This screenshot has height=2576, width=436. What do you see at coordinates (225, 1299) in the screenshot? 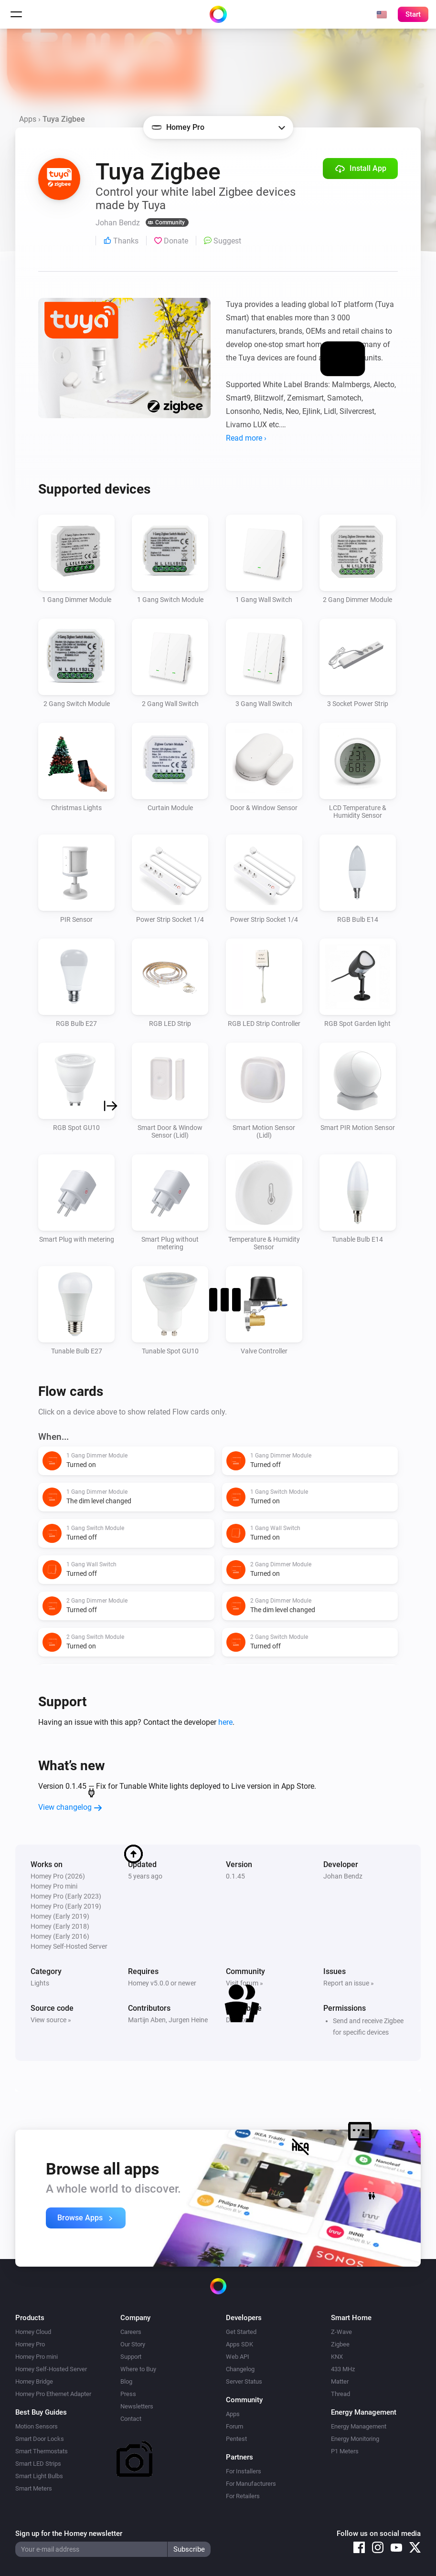
I see `switch to week view in calendar` at bounding box center [225, 1299].